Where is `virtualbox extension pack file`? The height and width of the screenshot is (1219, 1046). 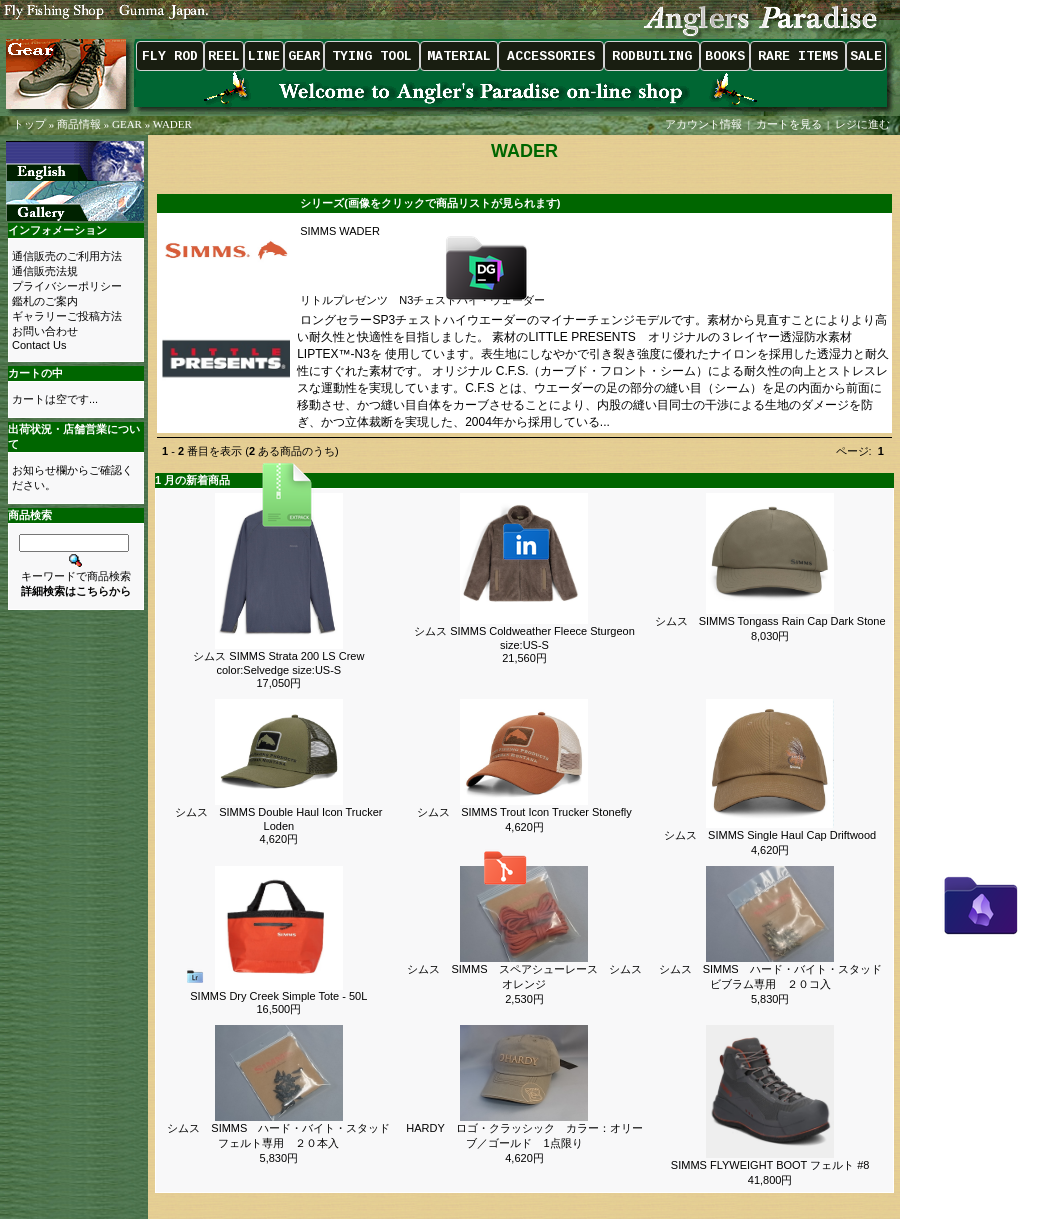 virtualbox extension pack file is located at coordinates (287, 496).